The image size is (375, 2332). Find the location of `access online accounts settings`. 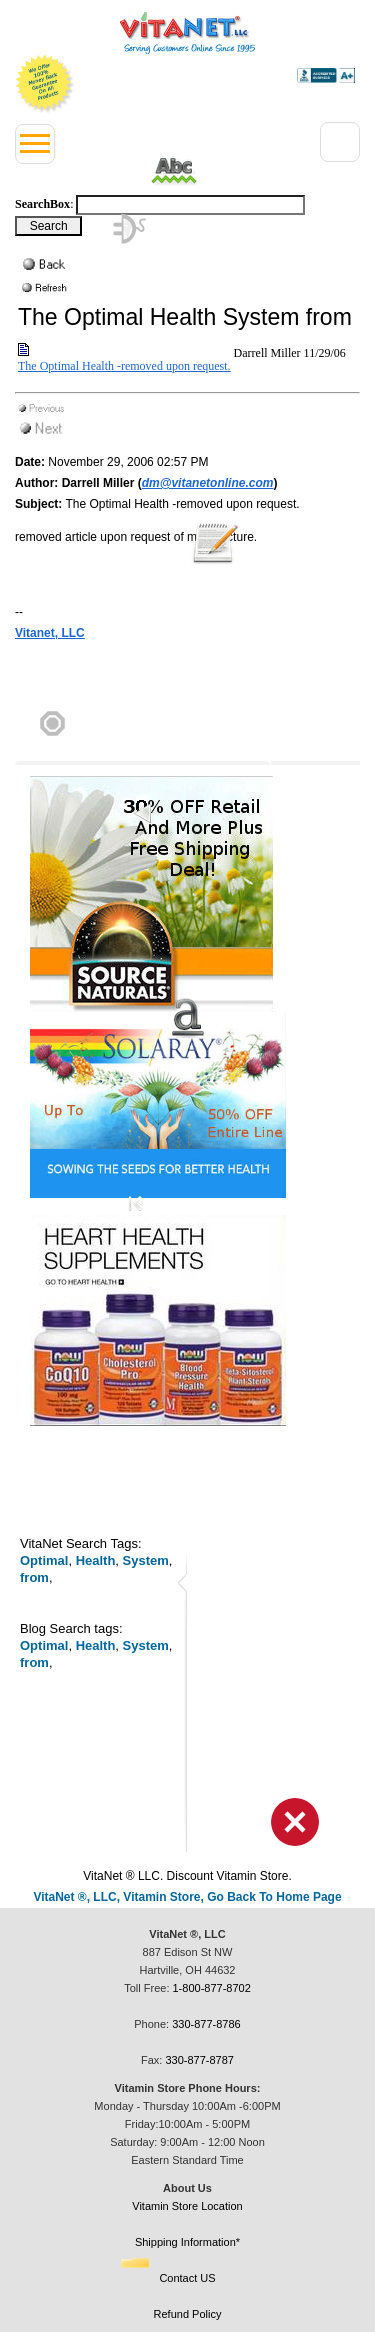

access online accounts settings is located at coordinates (130, 229).